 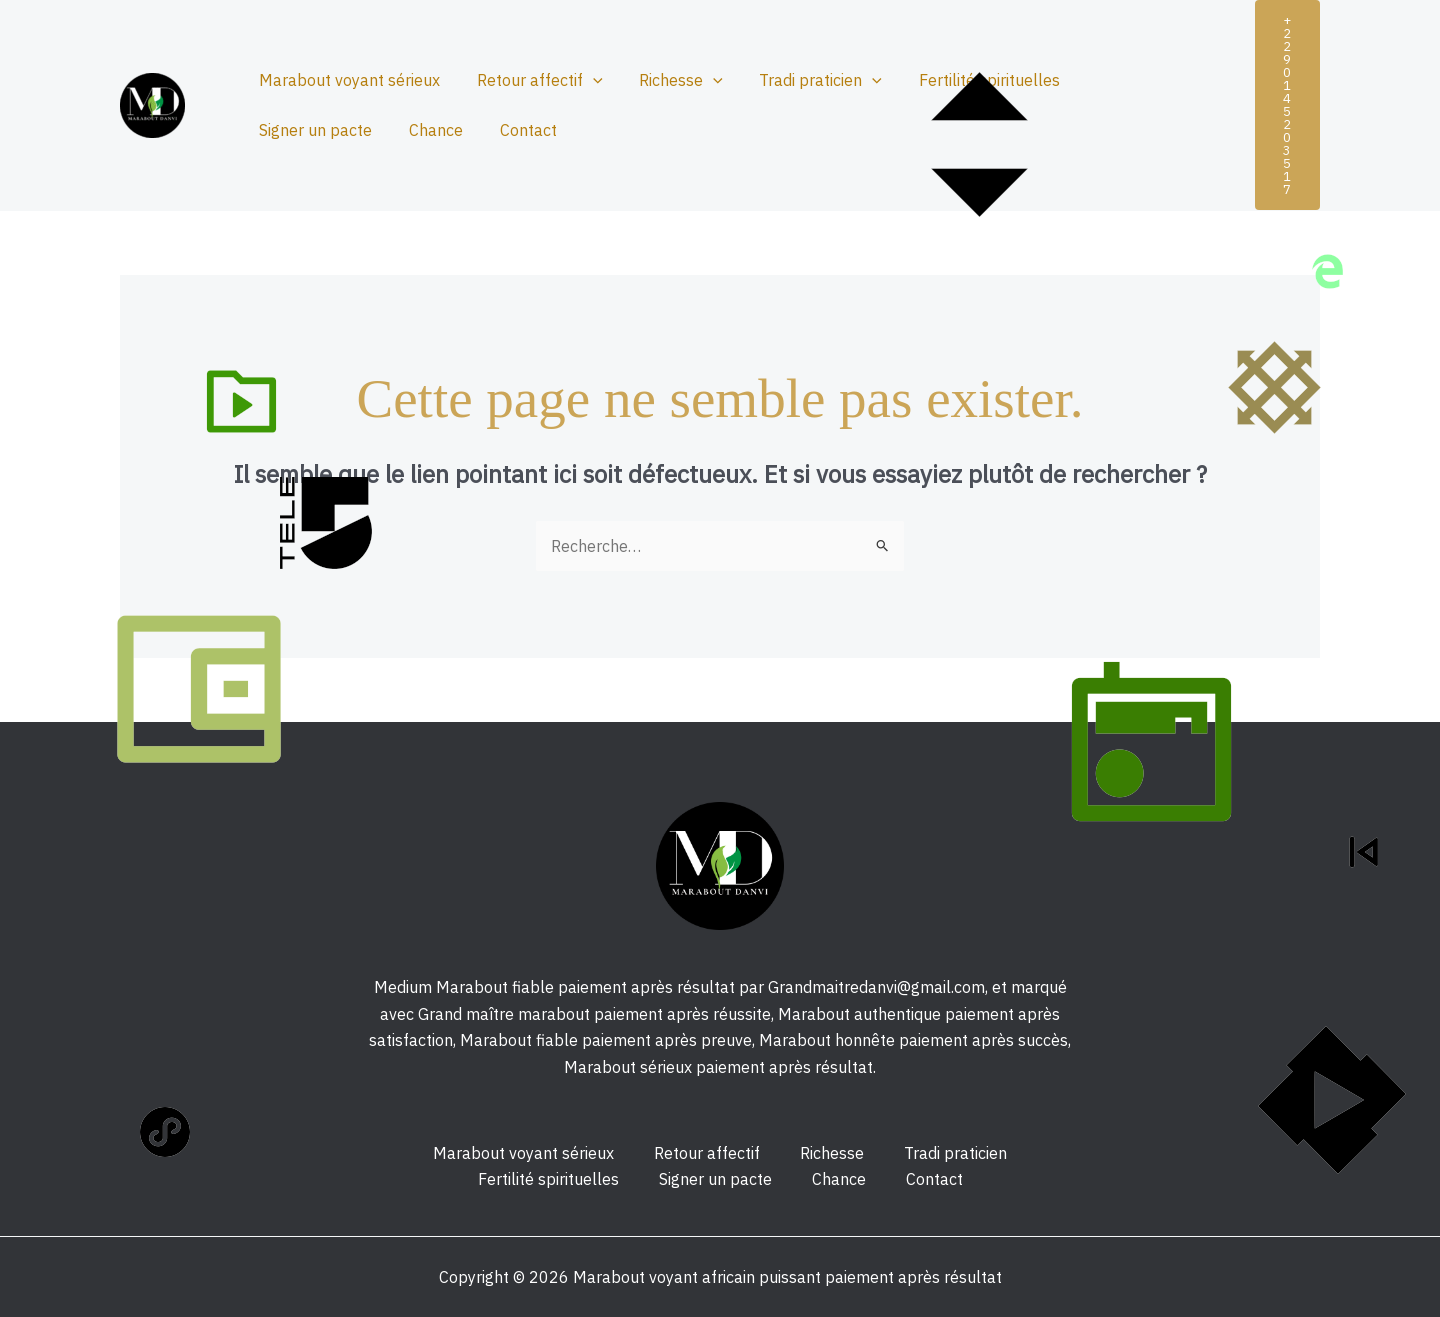 What do you see at coordinates (165, 1132) in the screenshot?
I see `open wechat mini program` at bounding box center [165, 1132].